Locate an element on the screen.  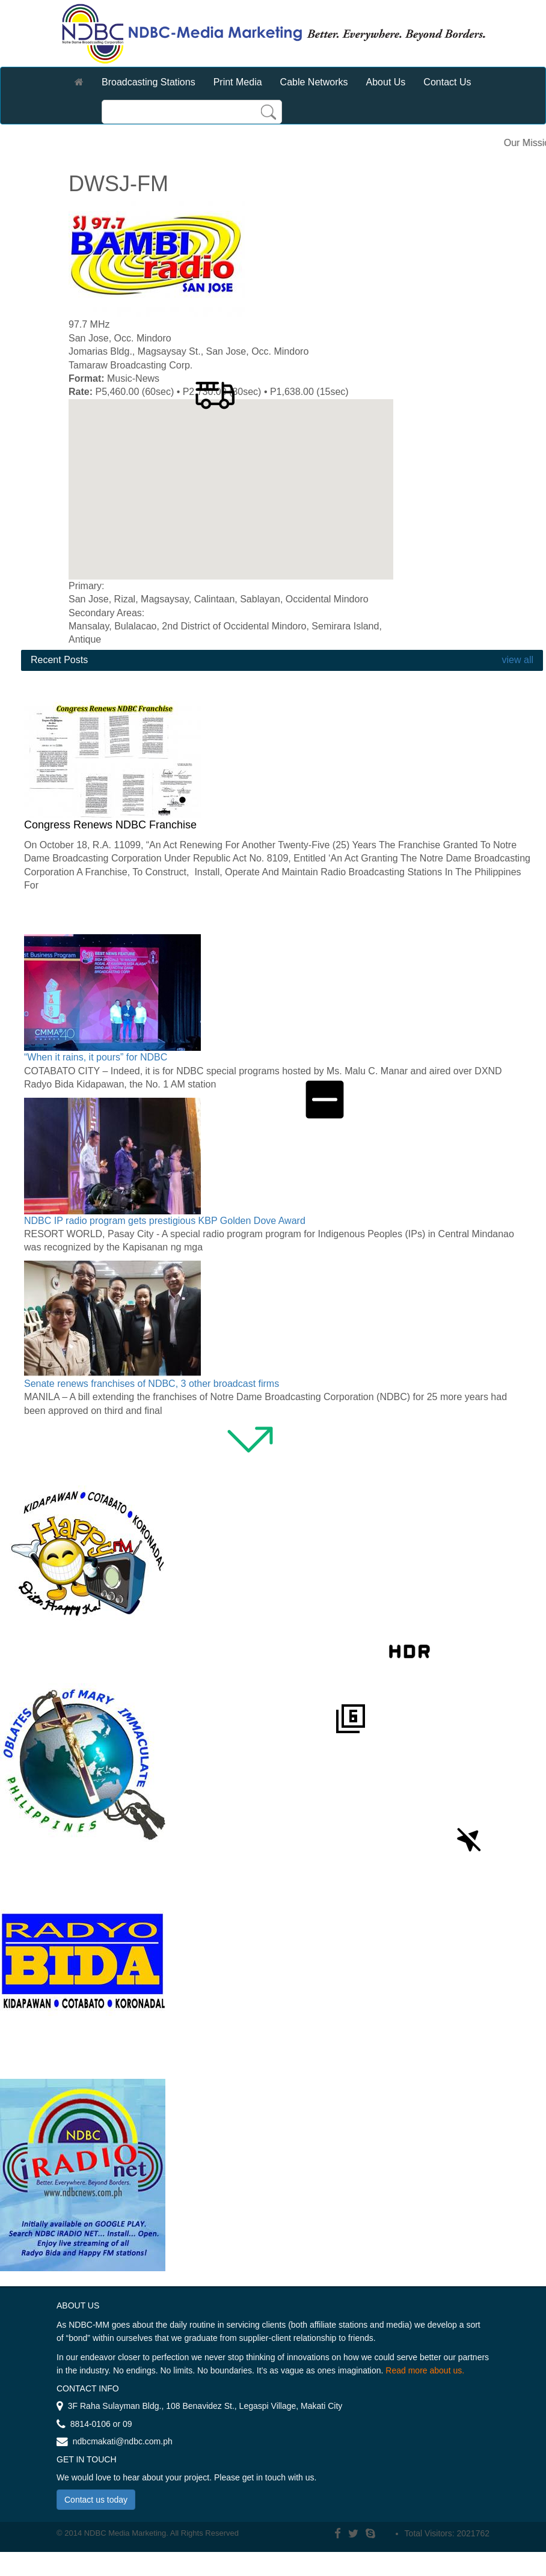
enable HDR mode for photos is located at coordinates (410, 1651).